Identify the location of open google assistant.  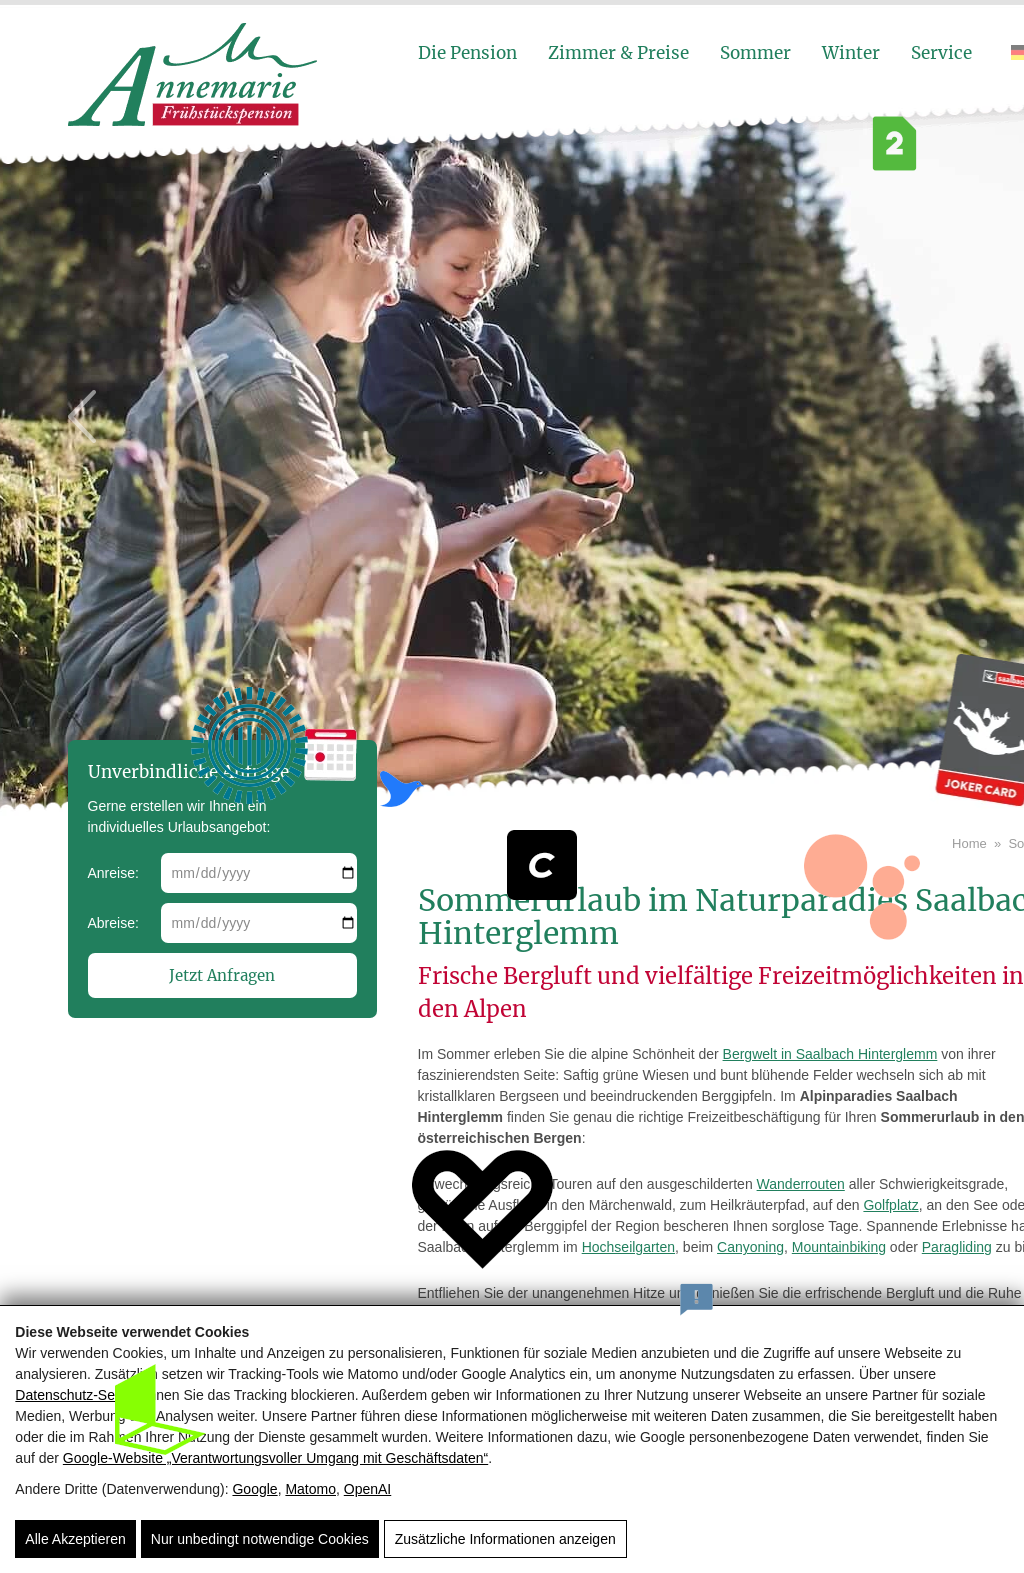
(862, 887).